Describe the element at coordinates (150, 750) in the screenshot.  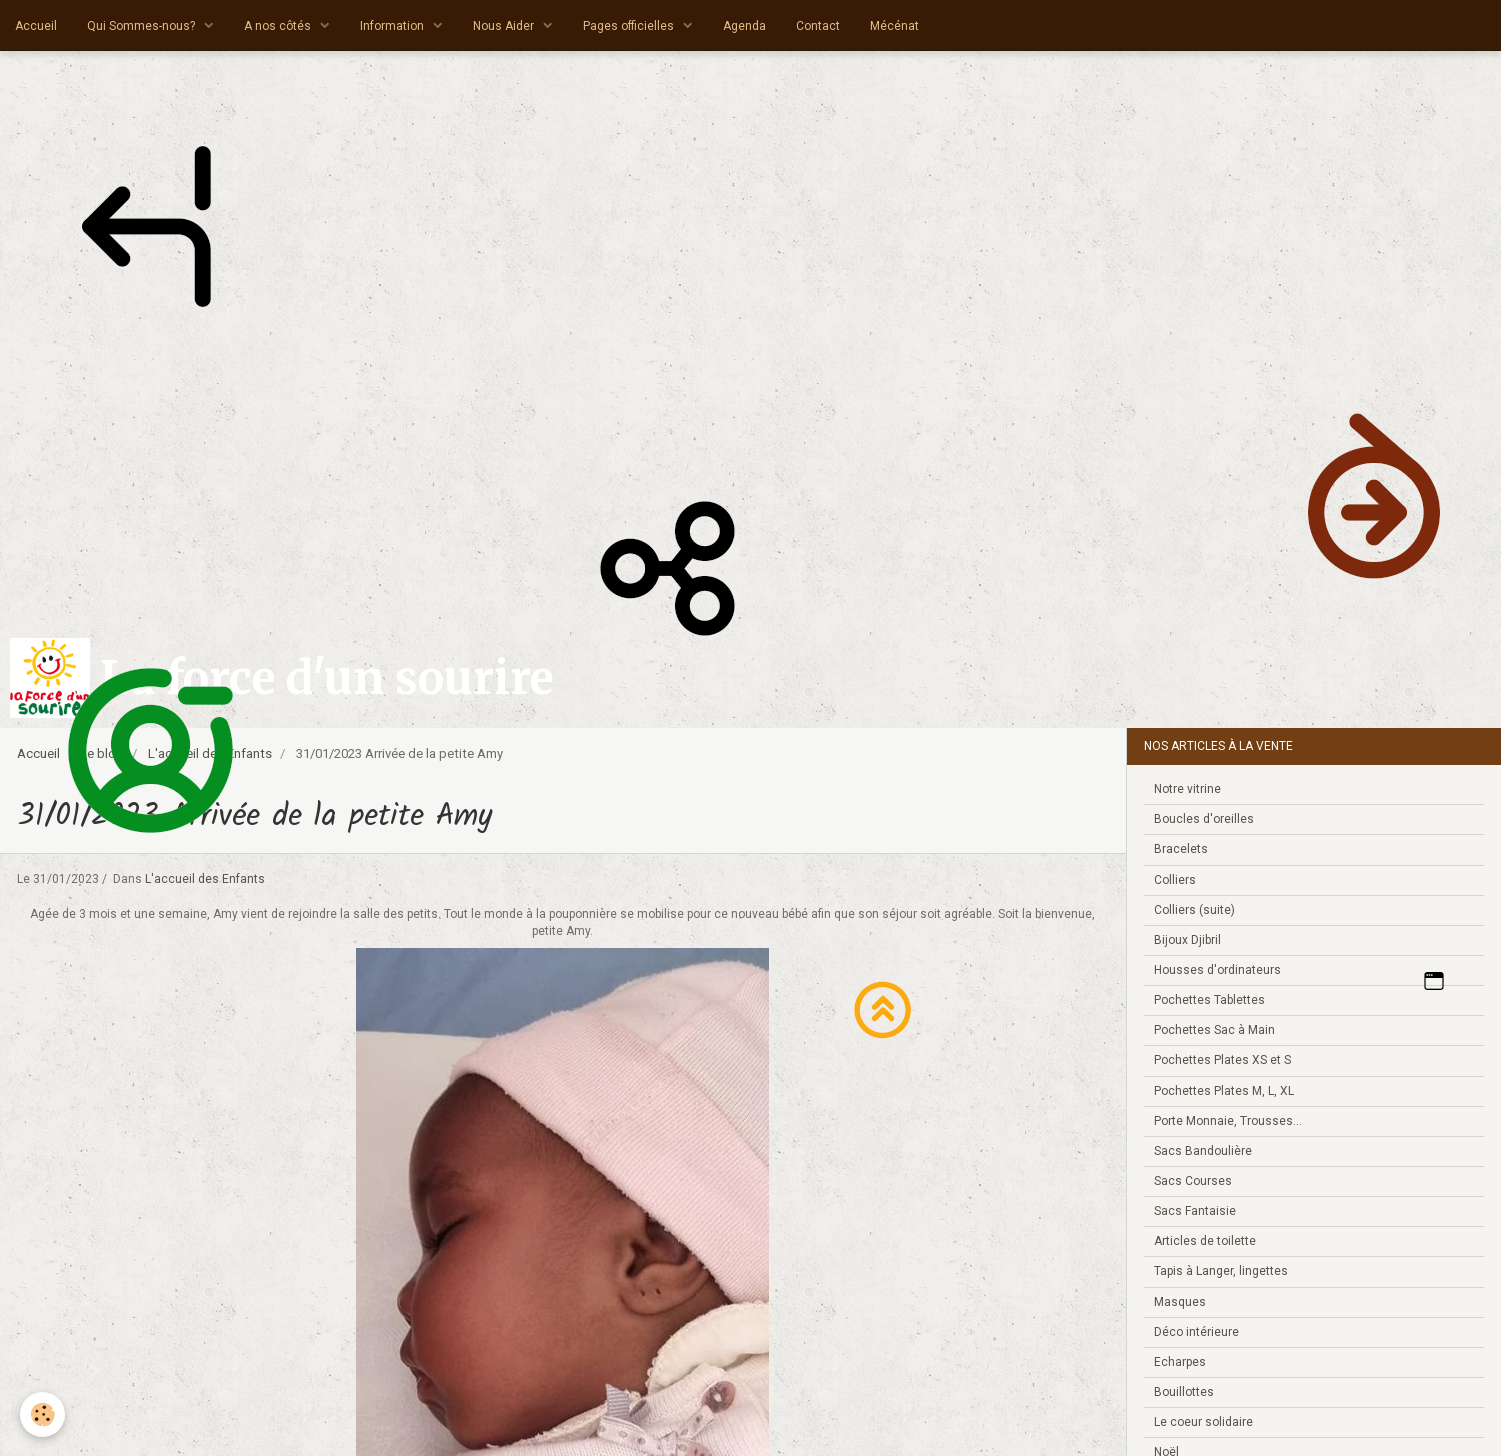
I see `remove a user from your contacts` at that location.